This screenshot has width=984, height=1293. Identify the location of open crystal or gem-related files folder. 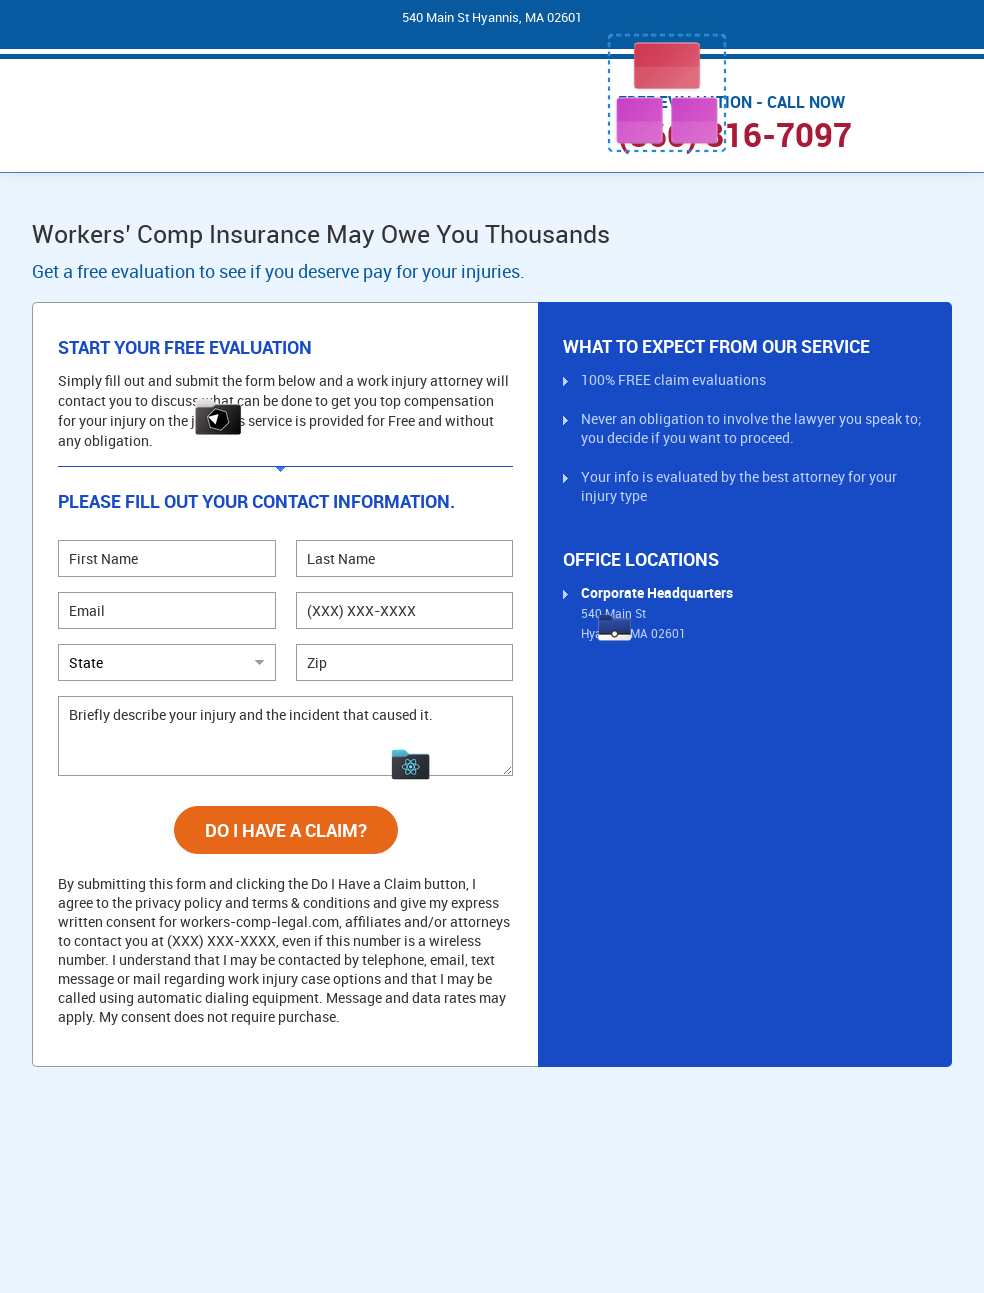
(218, 418).